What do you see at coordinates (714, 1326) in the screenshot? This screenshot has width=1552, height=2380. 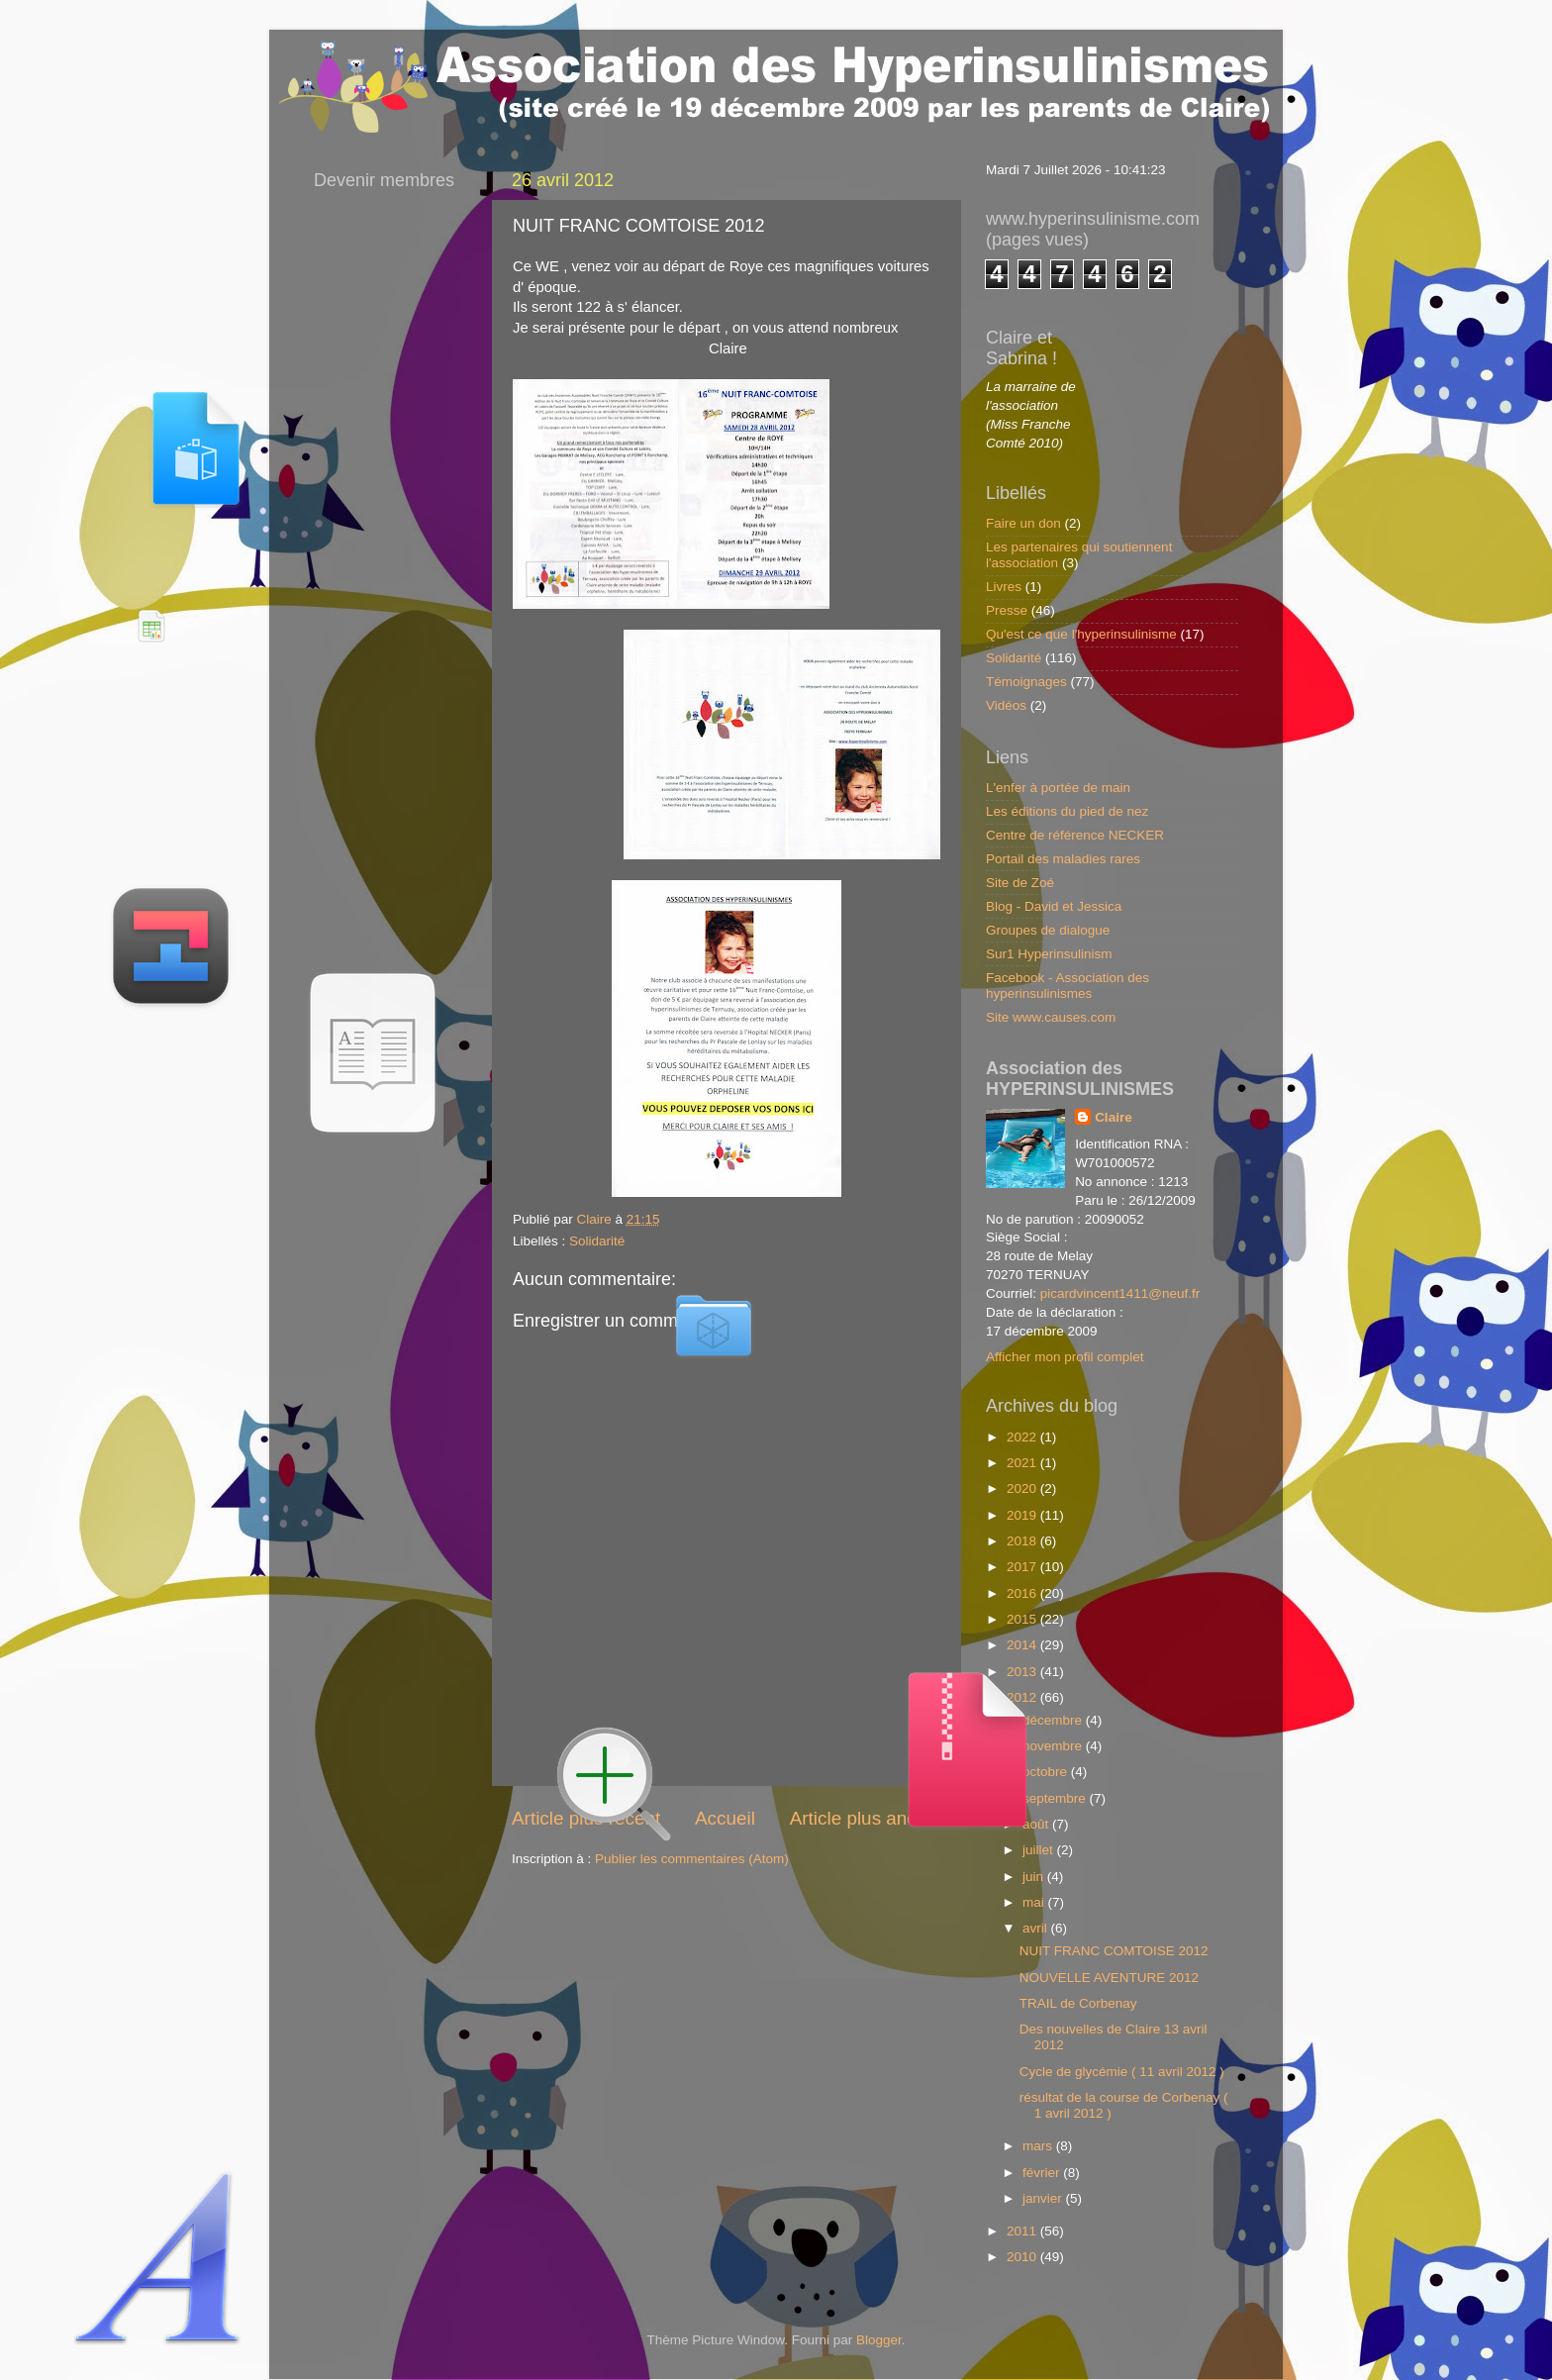 I see `open 3D files folder` at bounding box center [714, 1326].